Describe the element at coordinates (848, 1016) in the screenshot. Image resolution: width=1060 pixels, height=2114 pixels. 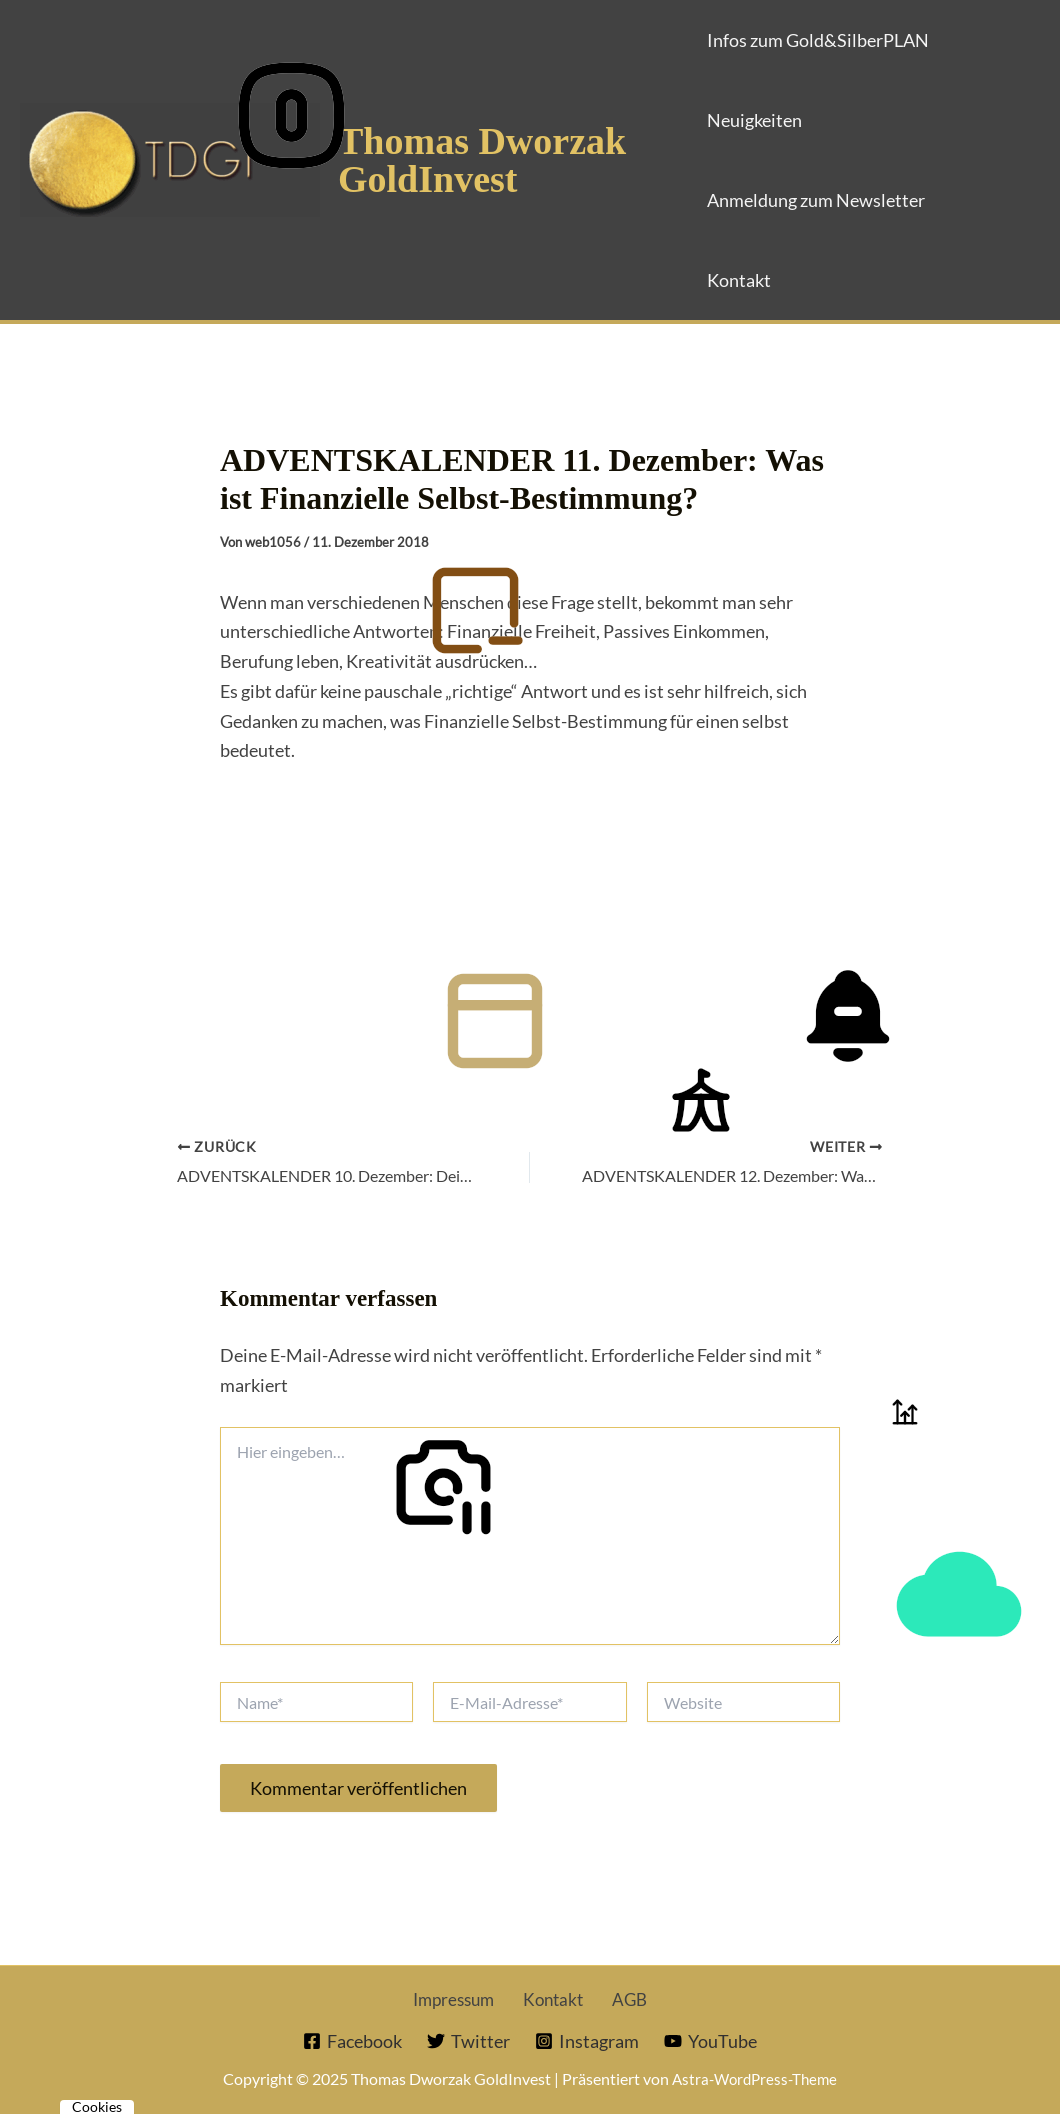
I see `remove a notification or alert` at that location.